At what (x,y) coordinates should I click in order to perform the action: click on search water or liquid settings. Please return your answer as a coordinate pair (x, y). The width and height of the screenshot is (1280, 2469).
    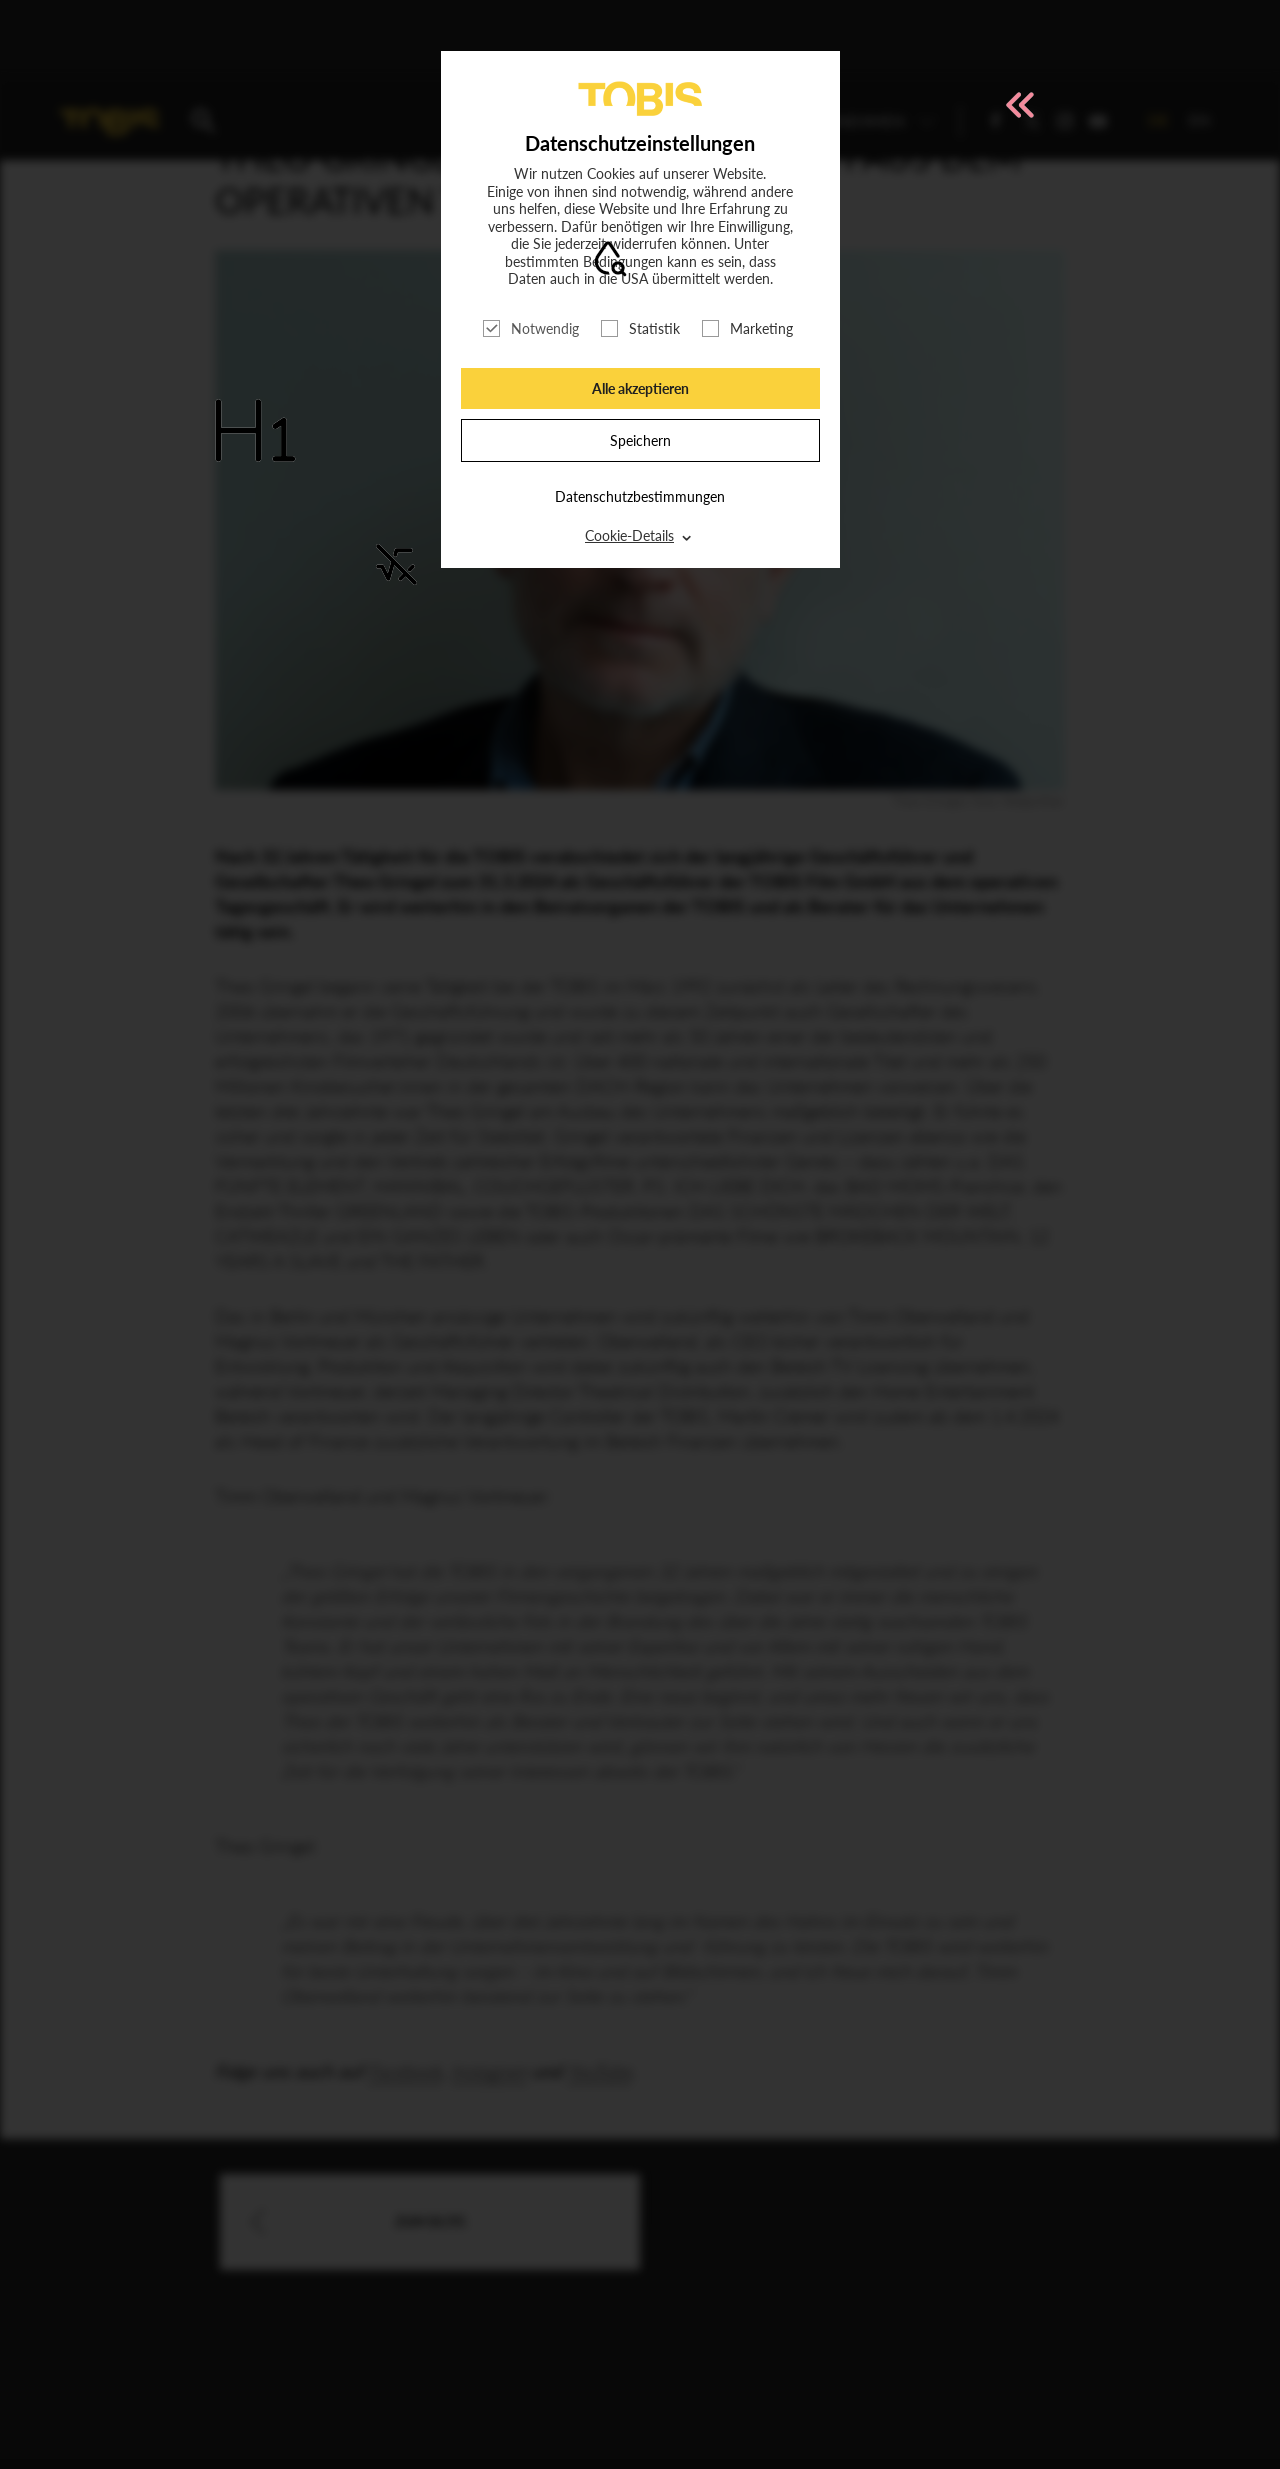
    Looking at the image, I should click on (608, 258).